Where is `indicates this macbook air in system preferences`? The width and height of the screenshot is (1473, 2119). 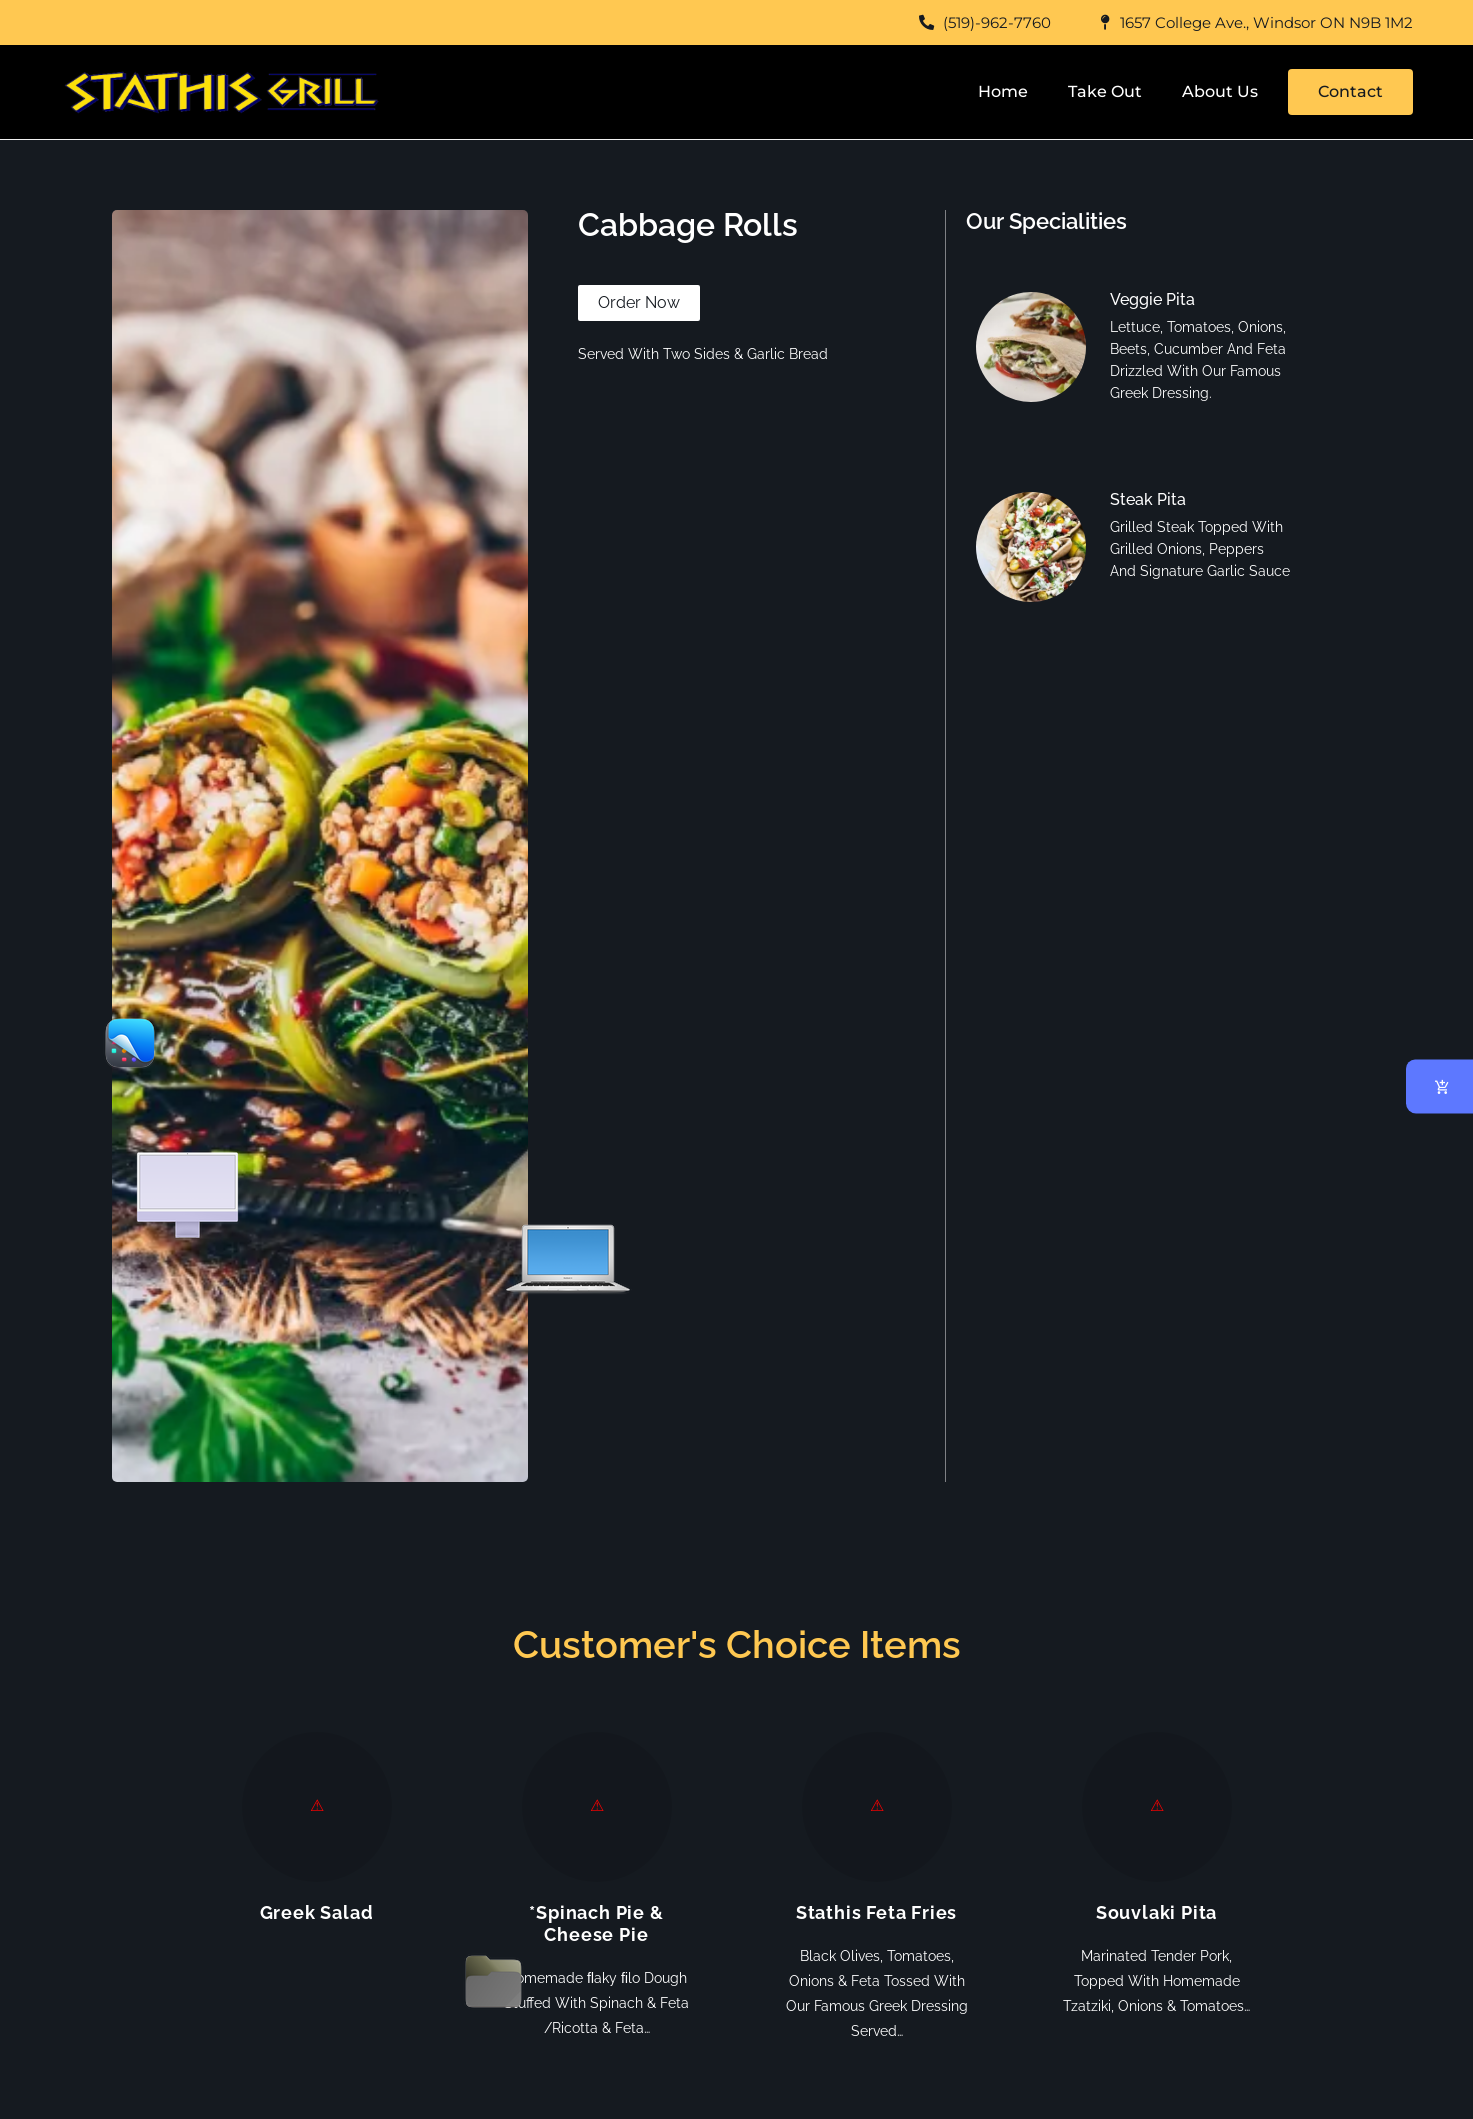 indicates this macbook air in system preferences is located at coordinates (568, 1249).